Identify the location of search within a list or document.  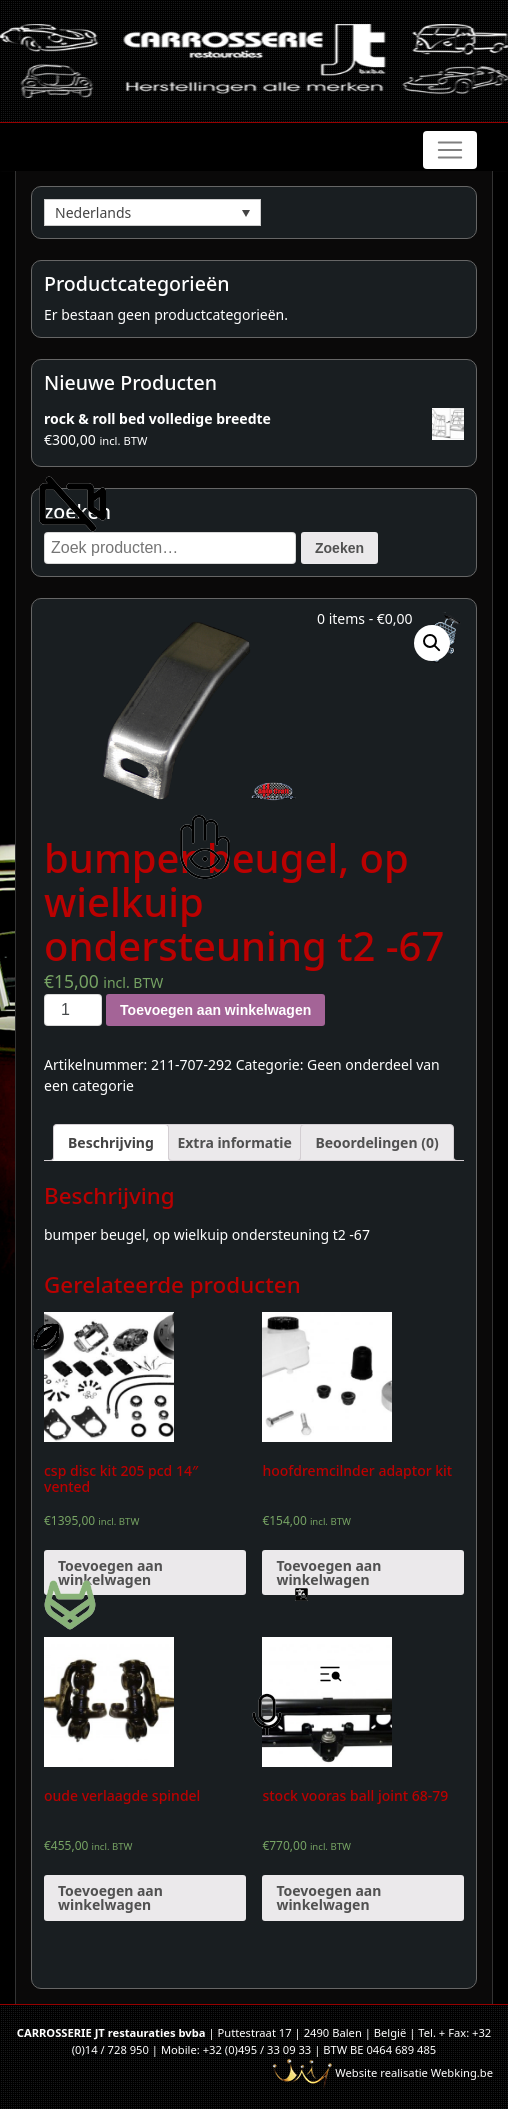
(330, 1674).